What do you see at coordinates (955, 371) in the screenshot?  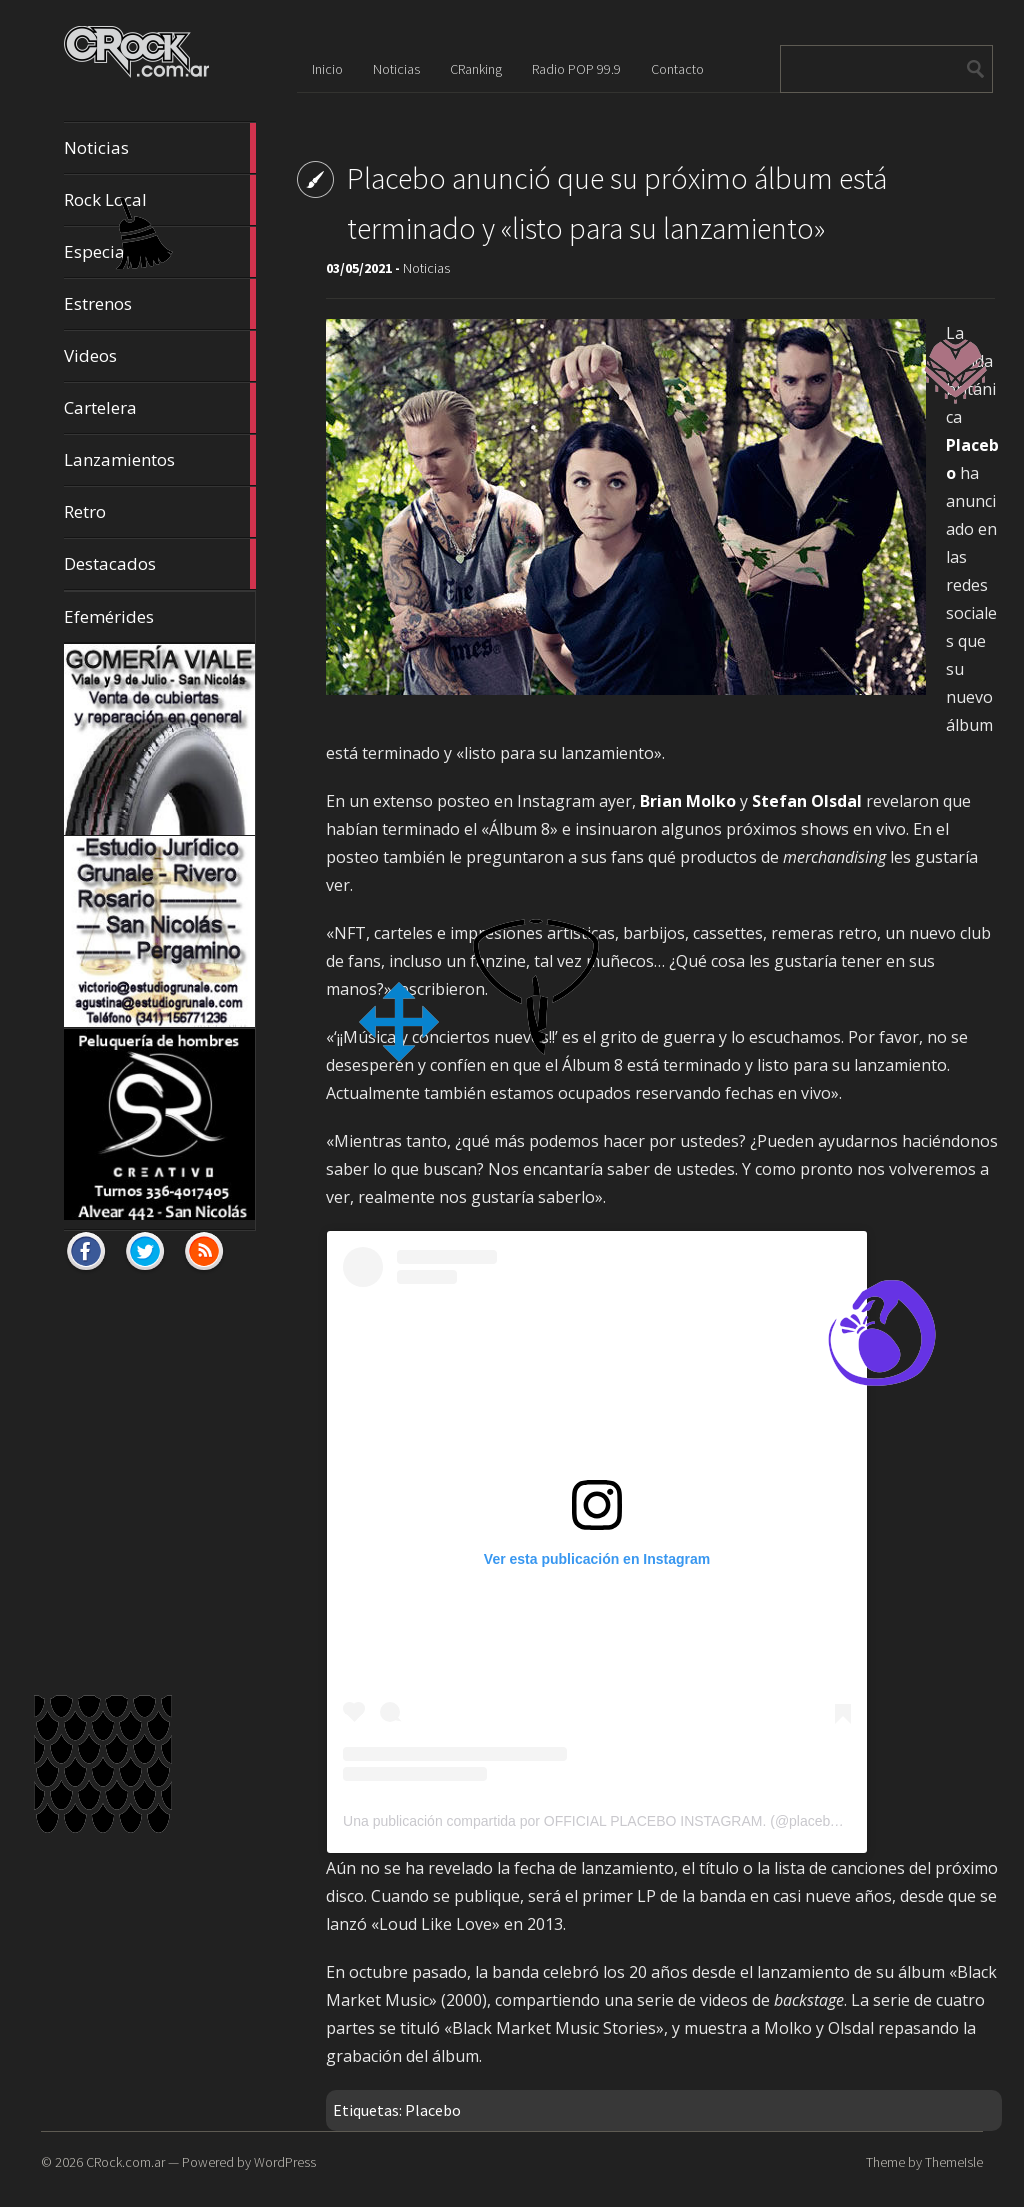 I see `select poncho clothing item` at bounding box center [955, 371].